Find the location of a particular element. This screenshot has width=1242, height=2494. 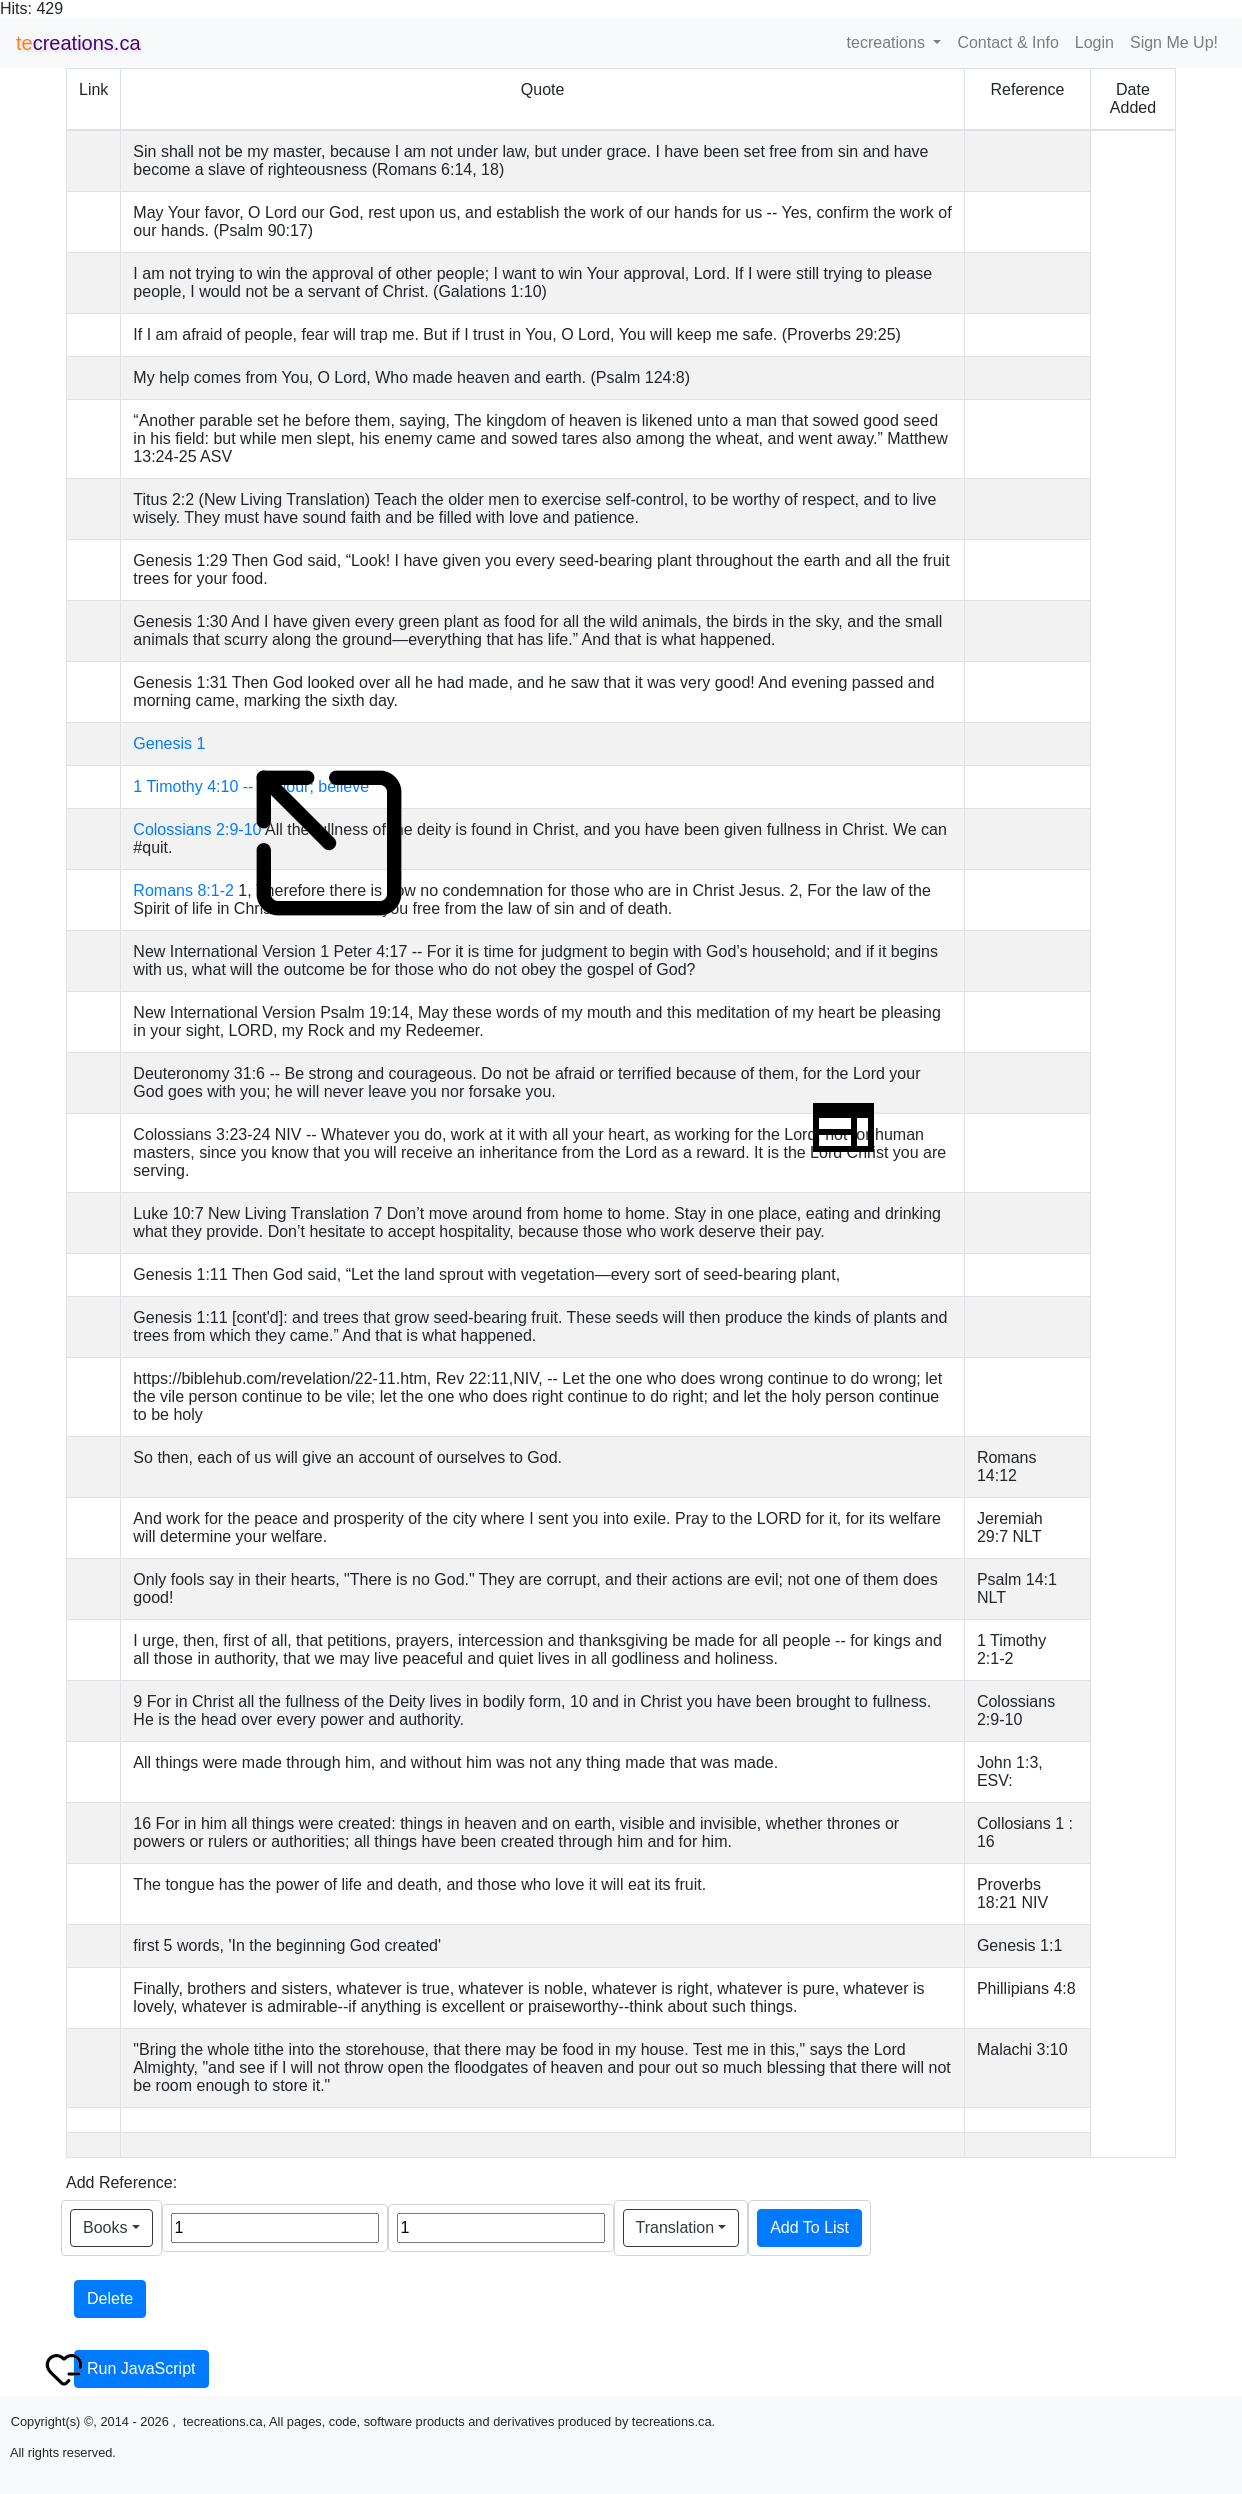

remove from favorites is located at coordinates (64, 2369).